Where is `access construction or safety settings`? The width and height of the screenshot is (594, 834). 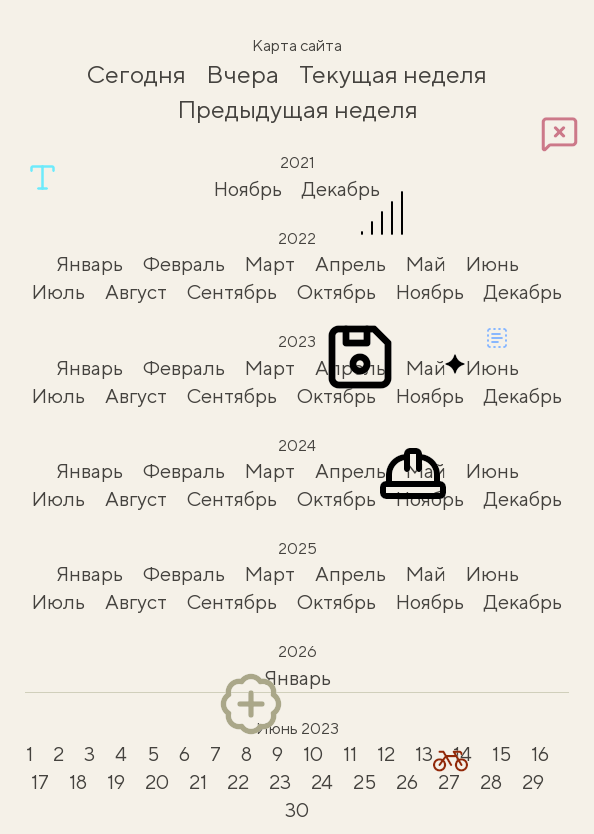 access construction or safety settings is located at coordinates (413, 475).